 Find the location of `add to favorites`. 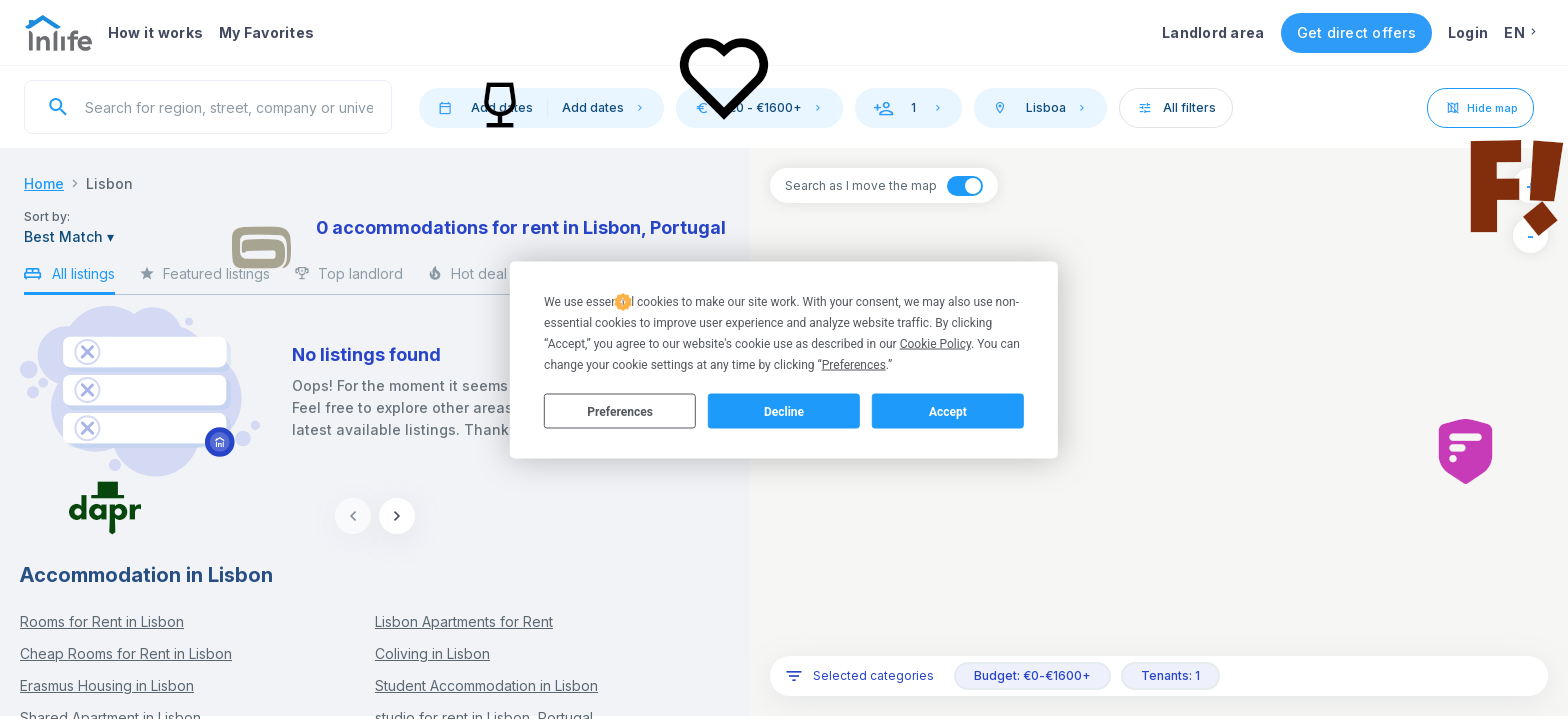

add to favorites is located at coordinates (724, 78).